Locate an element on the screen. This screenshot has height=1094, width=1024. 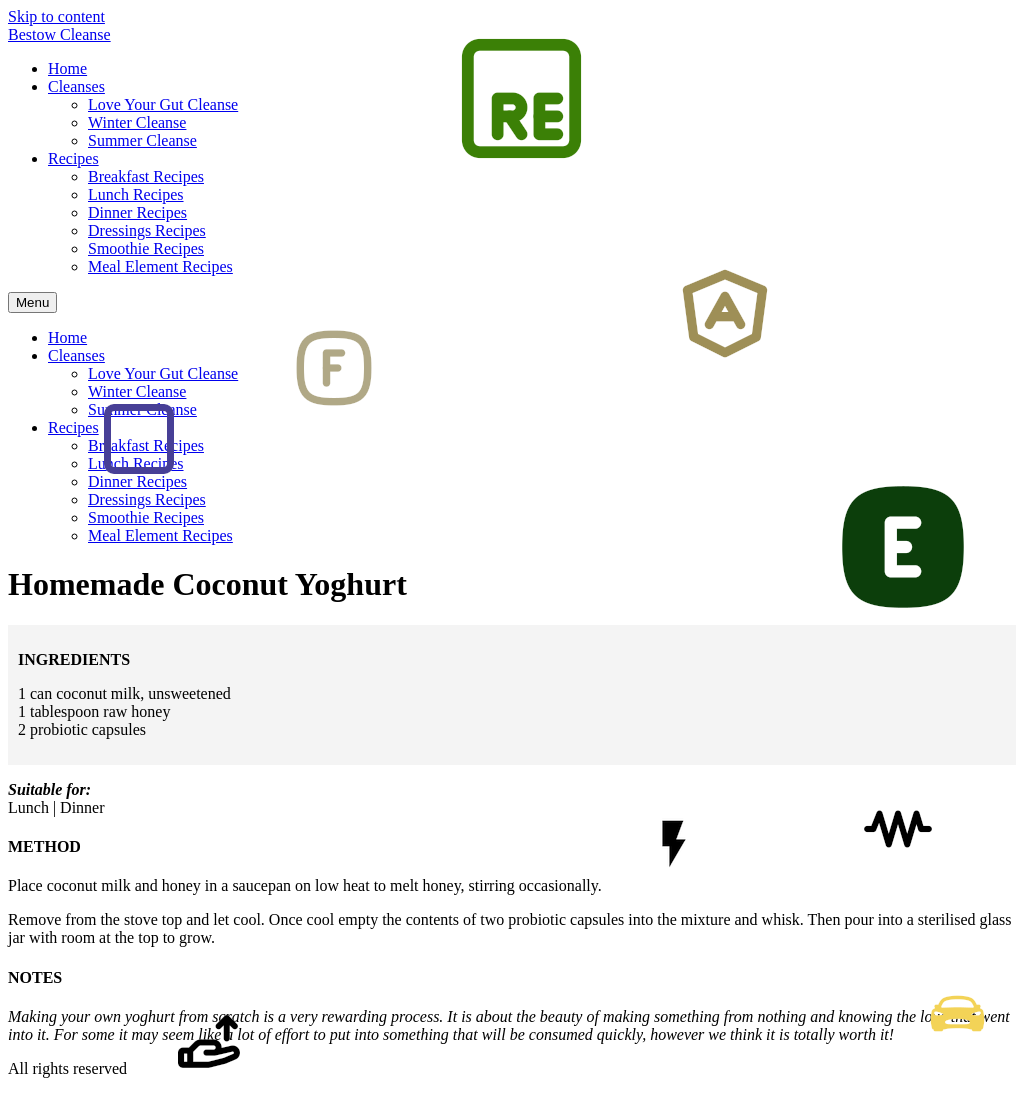
ReasonML programming language logo is located at coordinates (521, 98).